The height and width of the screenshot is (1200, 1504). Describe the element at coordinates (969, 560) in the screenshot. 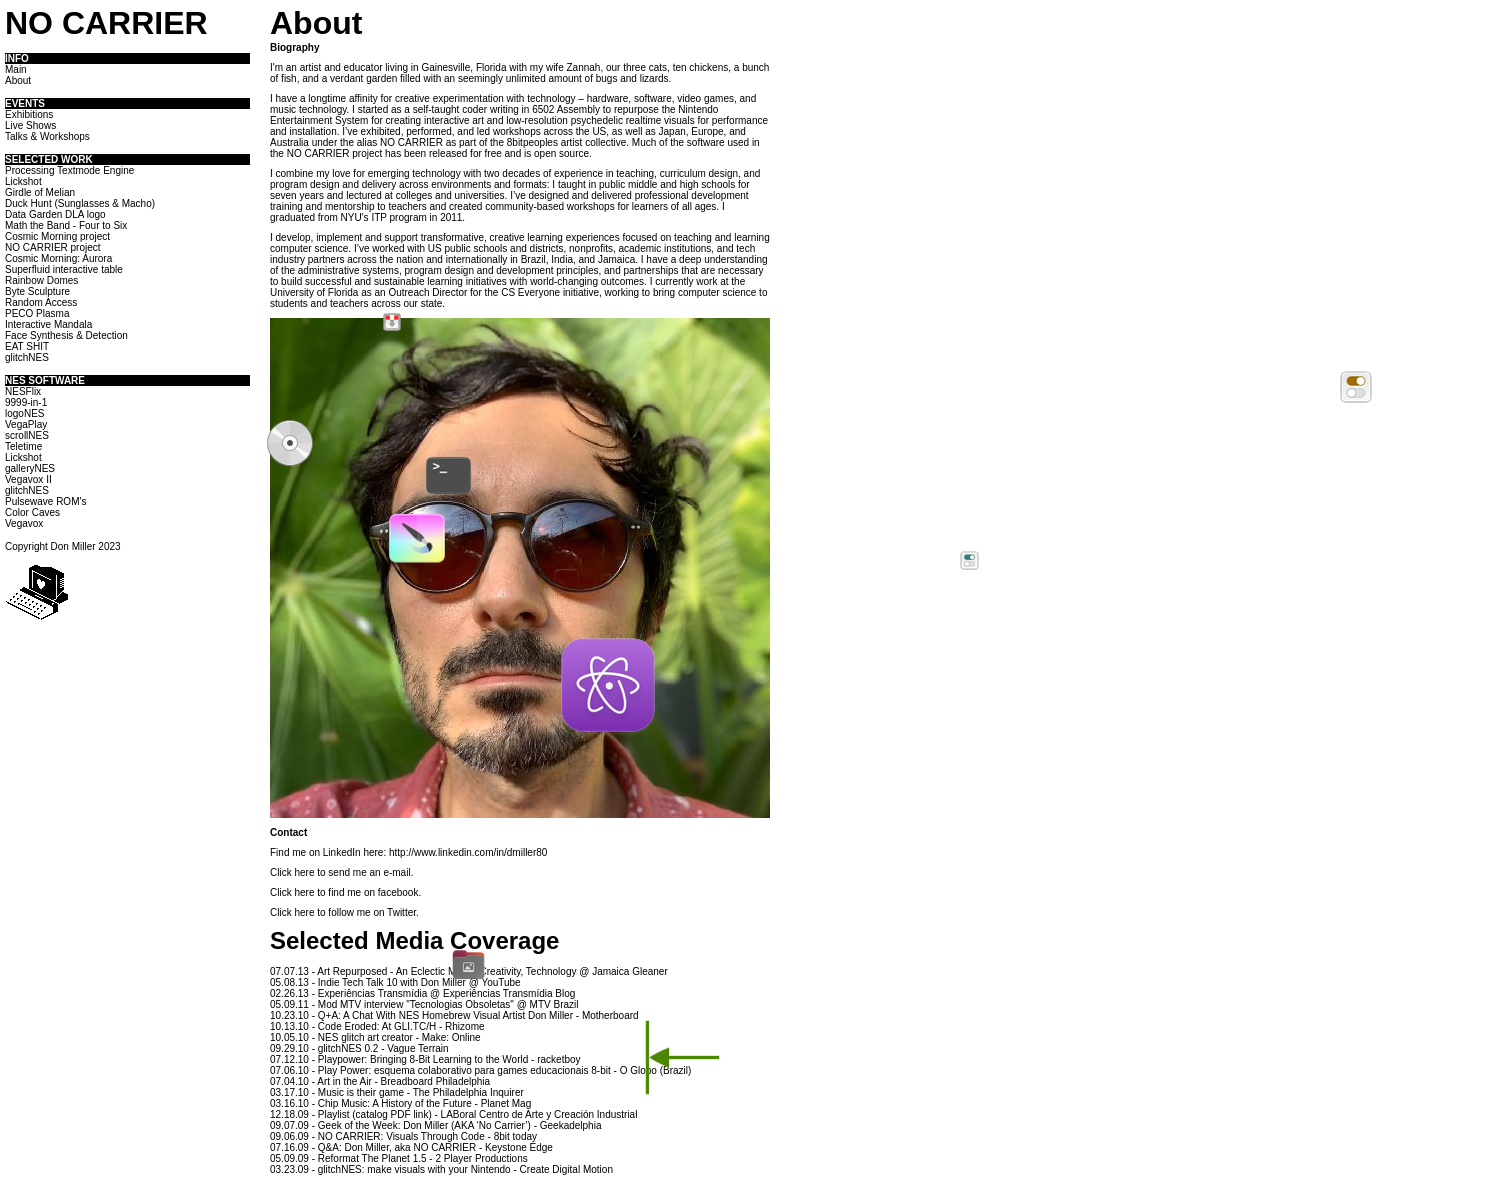

I see `open desktop preferences or settings` at that location.